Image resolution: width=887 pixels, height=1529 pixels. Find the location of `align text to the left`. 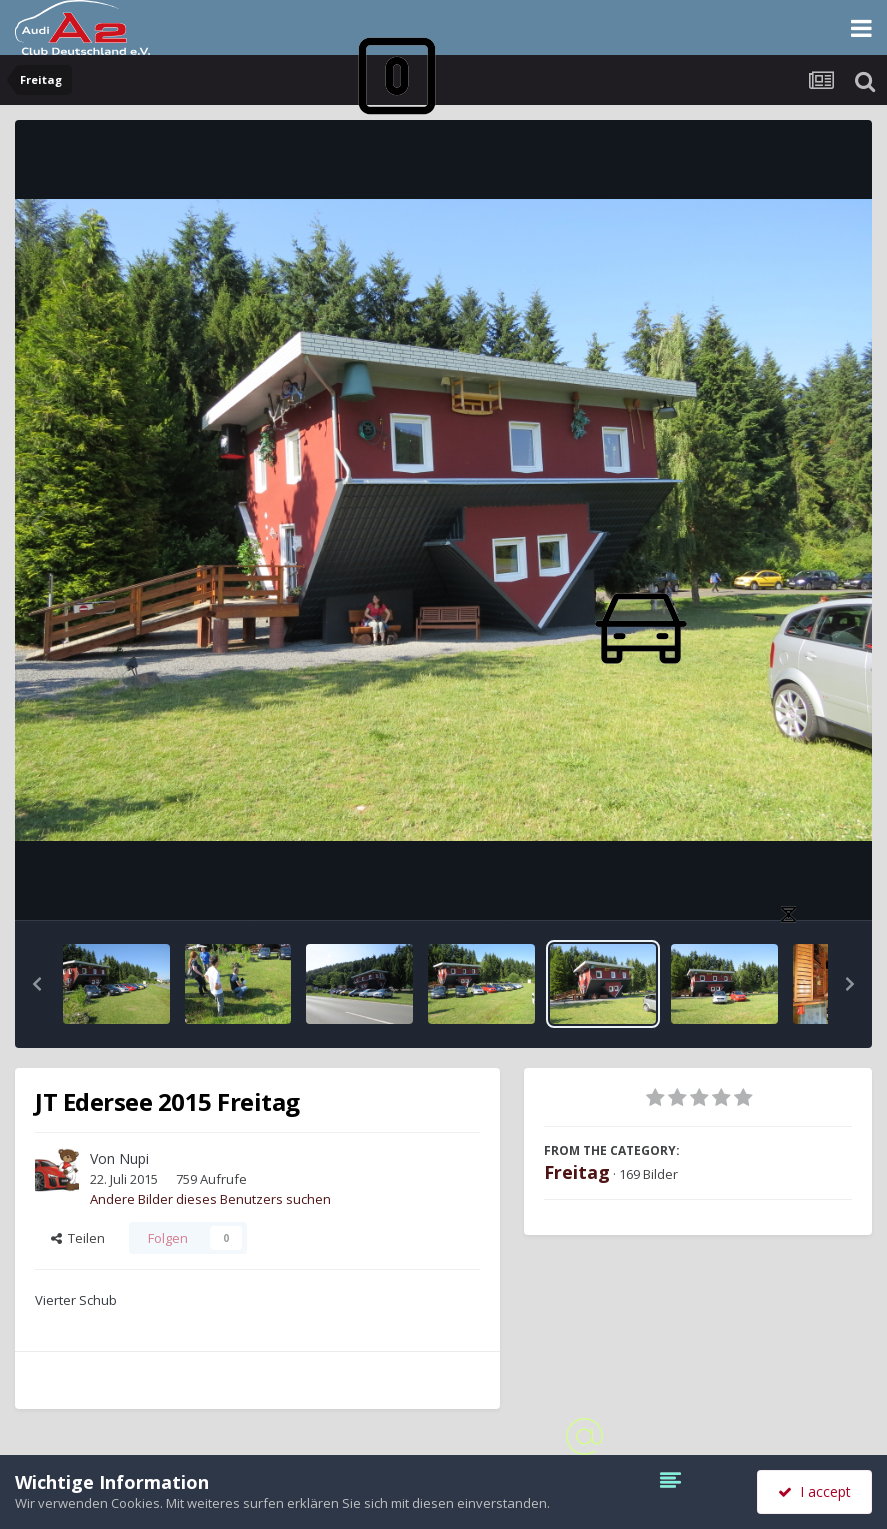

align text to the left is located at coordinates (670, 1480).